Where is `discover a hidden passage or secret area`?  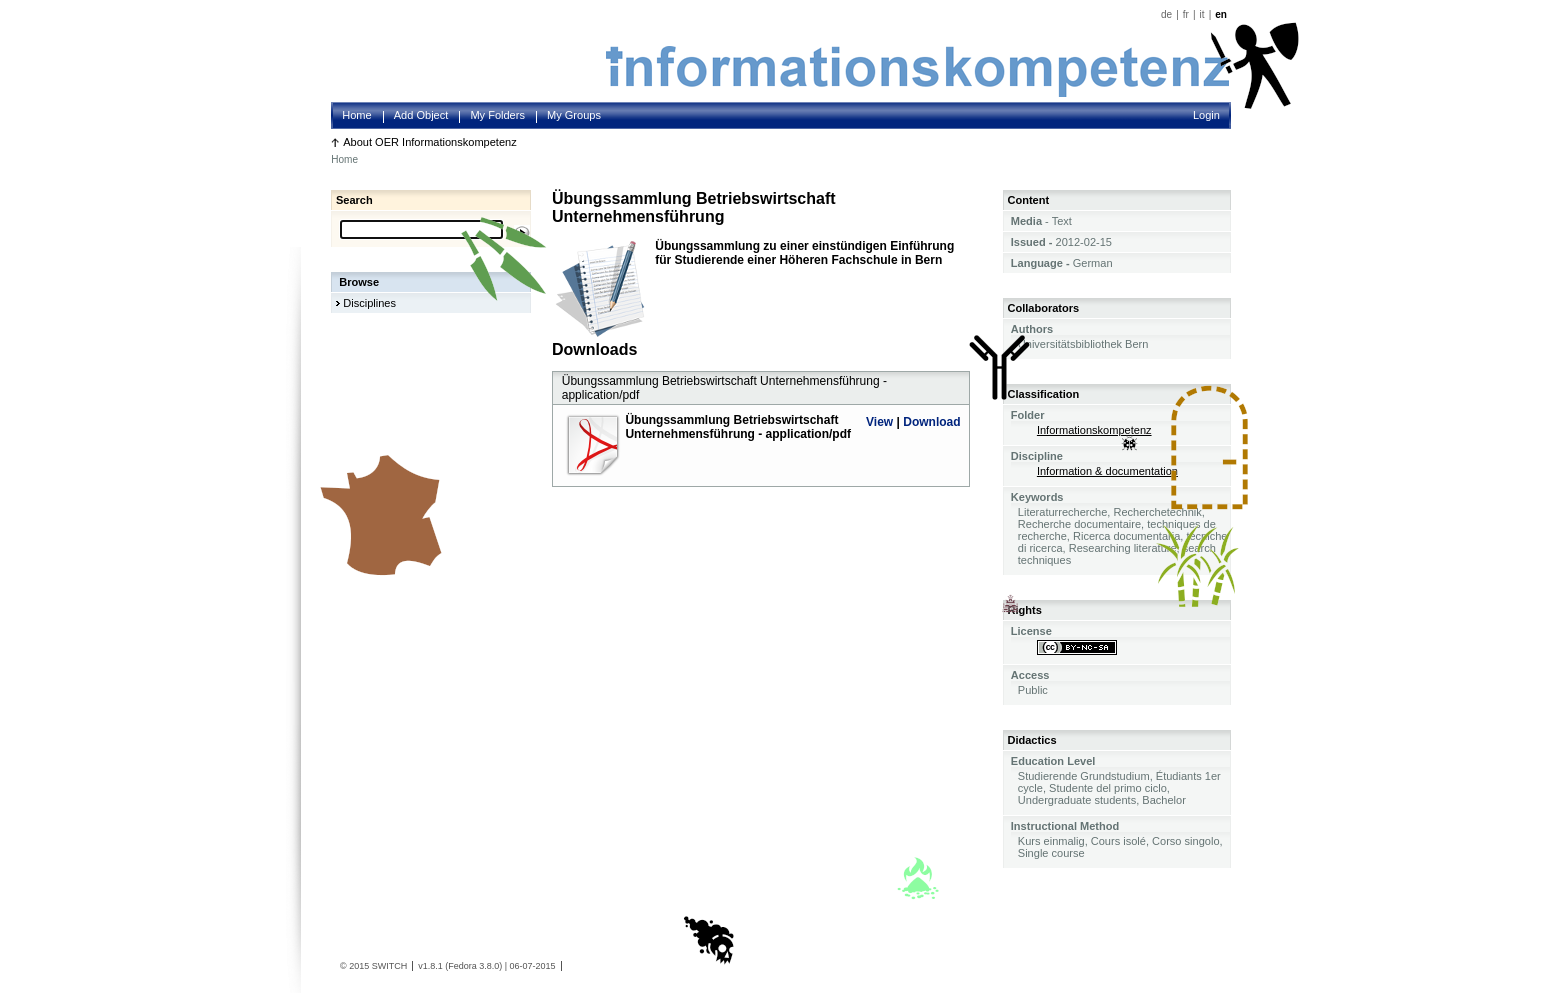
discover a hidden passage or secret area is located at coordinates (1209, 447).